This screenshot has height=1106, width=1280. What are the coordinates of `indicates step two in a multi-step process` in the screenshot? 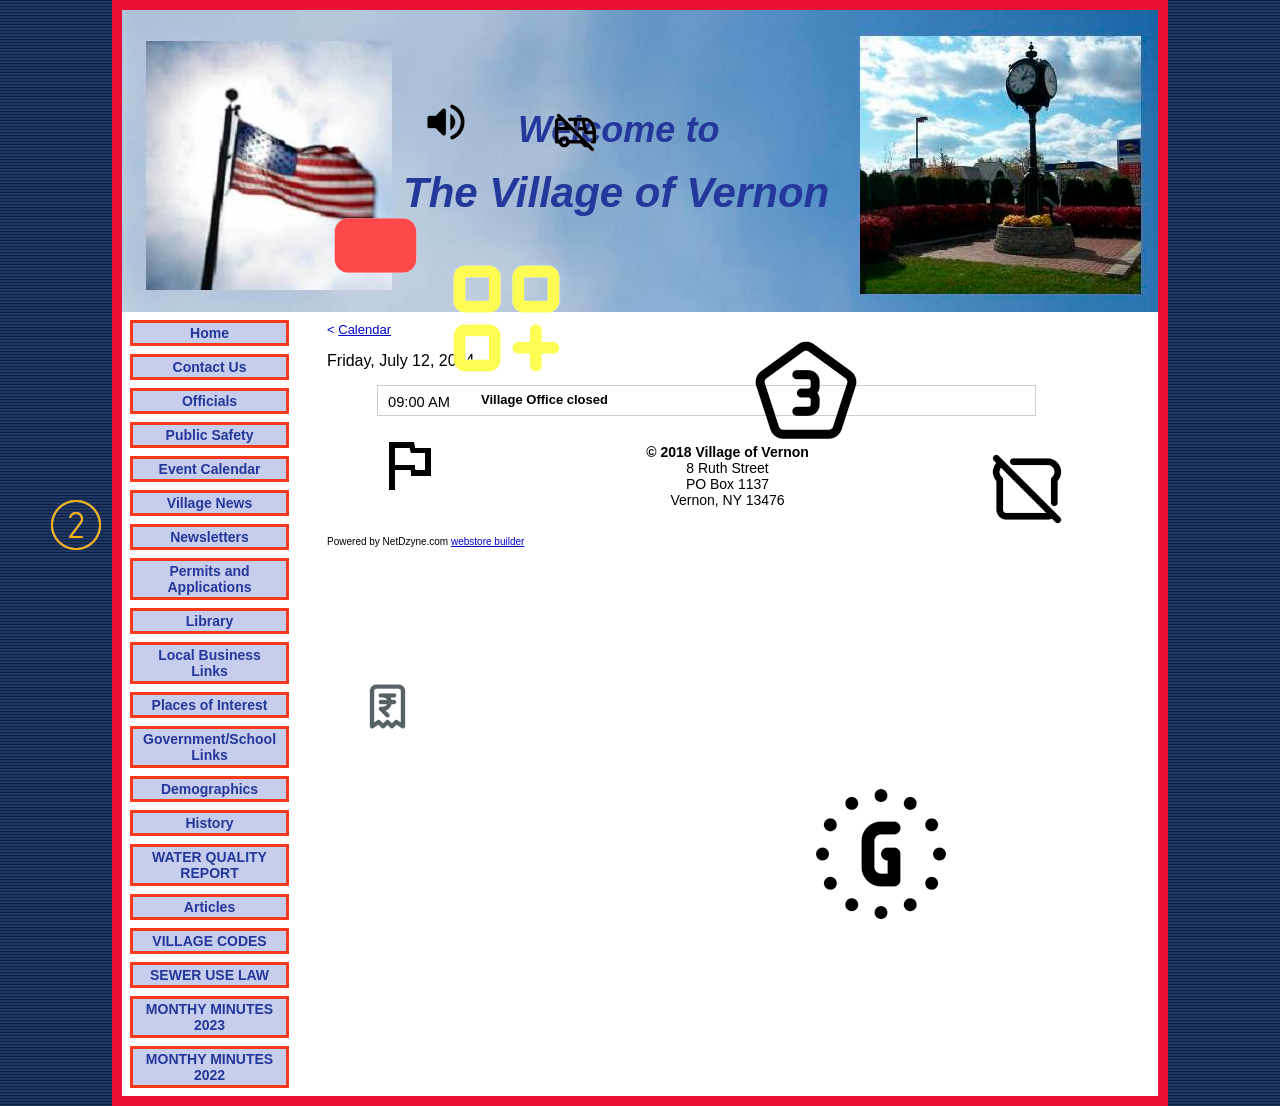 It's located at (76, 525).